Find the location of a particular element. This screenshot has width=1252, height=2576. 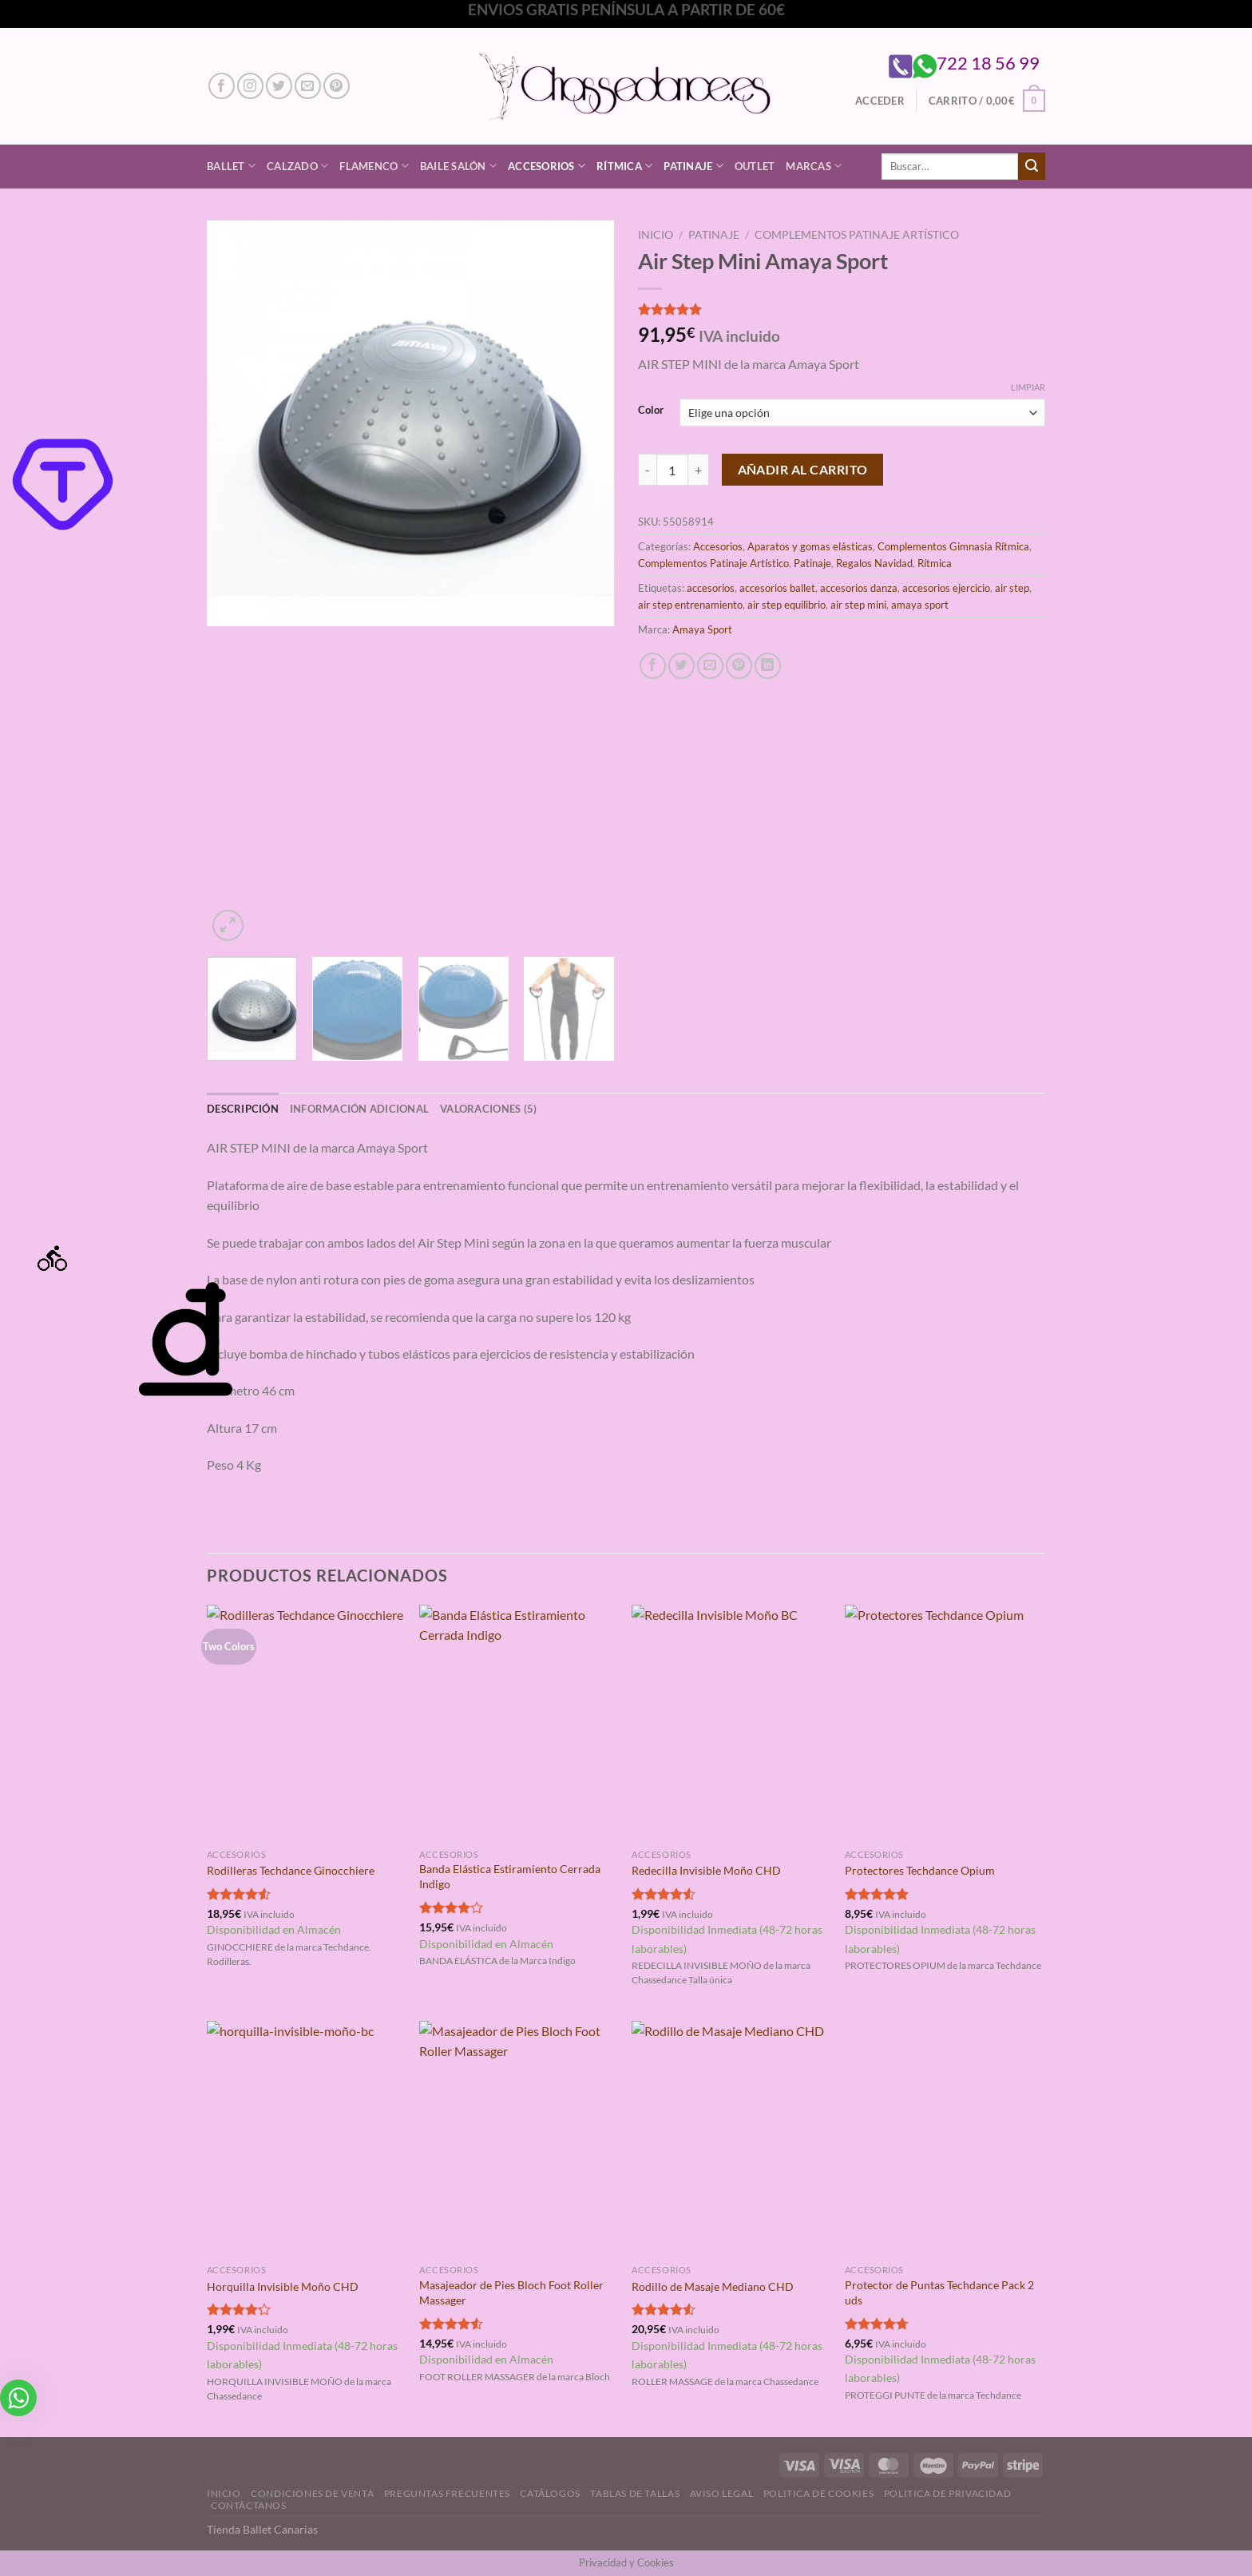

get cycling directions is located at coordinates (52, 1258).